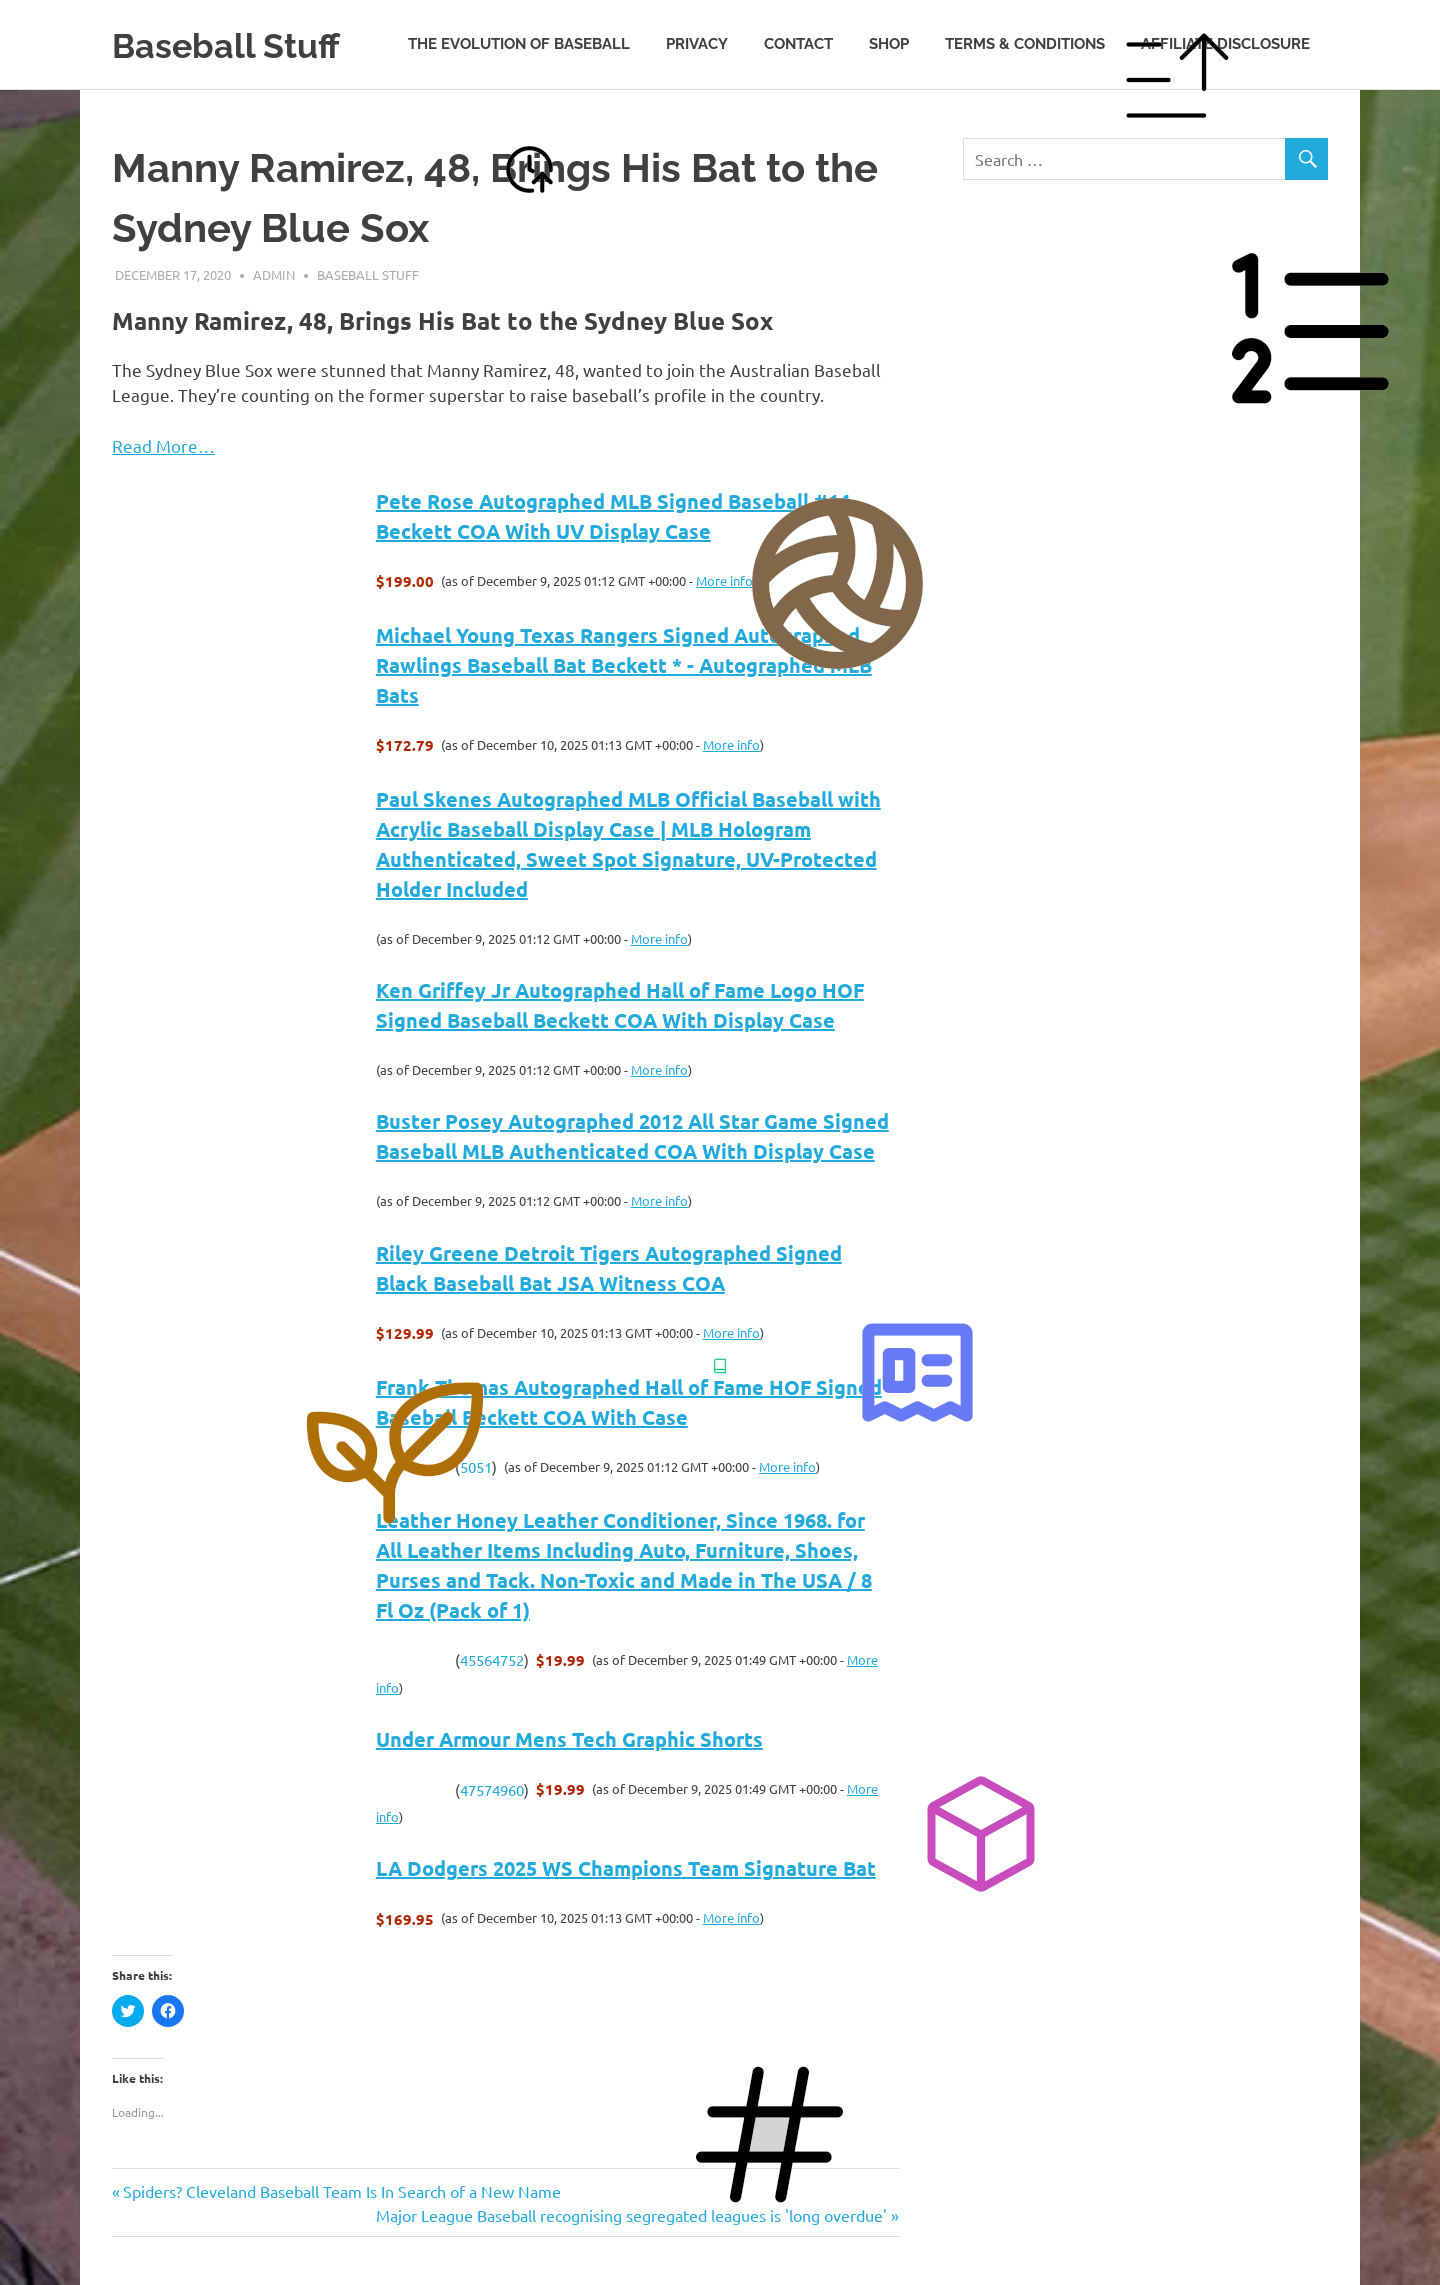 The image size is (1440, 2285). What do you see at coordinates (981, 1834) in the screenshot?
I see `view 3D model or object` at bounding box center [981, 1834].